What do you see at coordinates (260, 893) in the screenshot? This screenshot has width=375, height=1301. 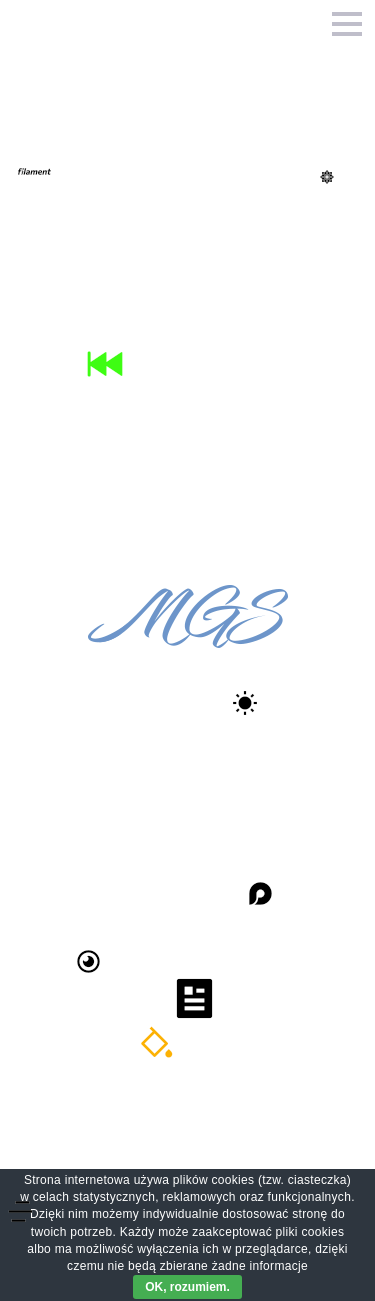 I see `open microsoft loop app` at bounding box center [260, 893].